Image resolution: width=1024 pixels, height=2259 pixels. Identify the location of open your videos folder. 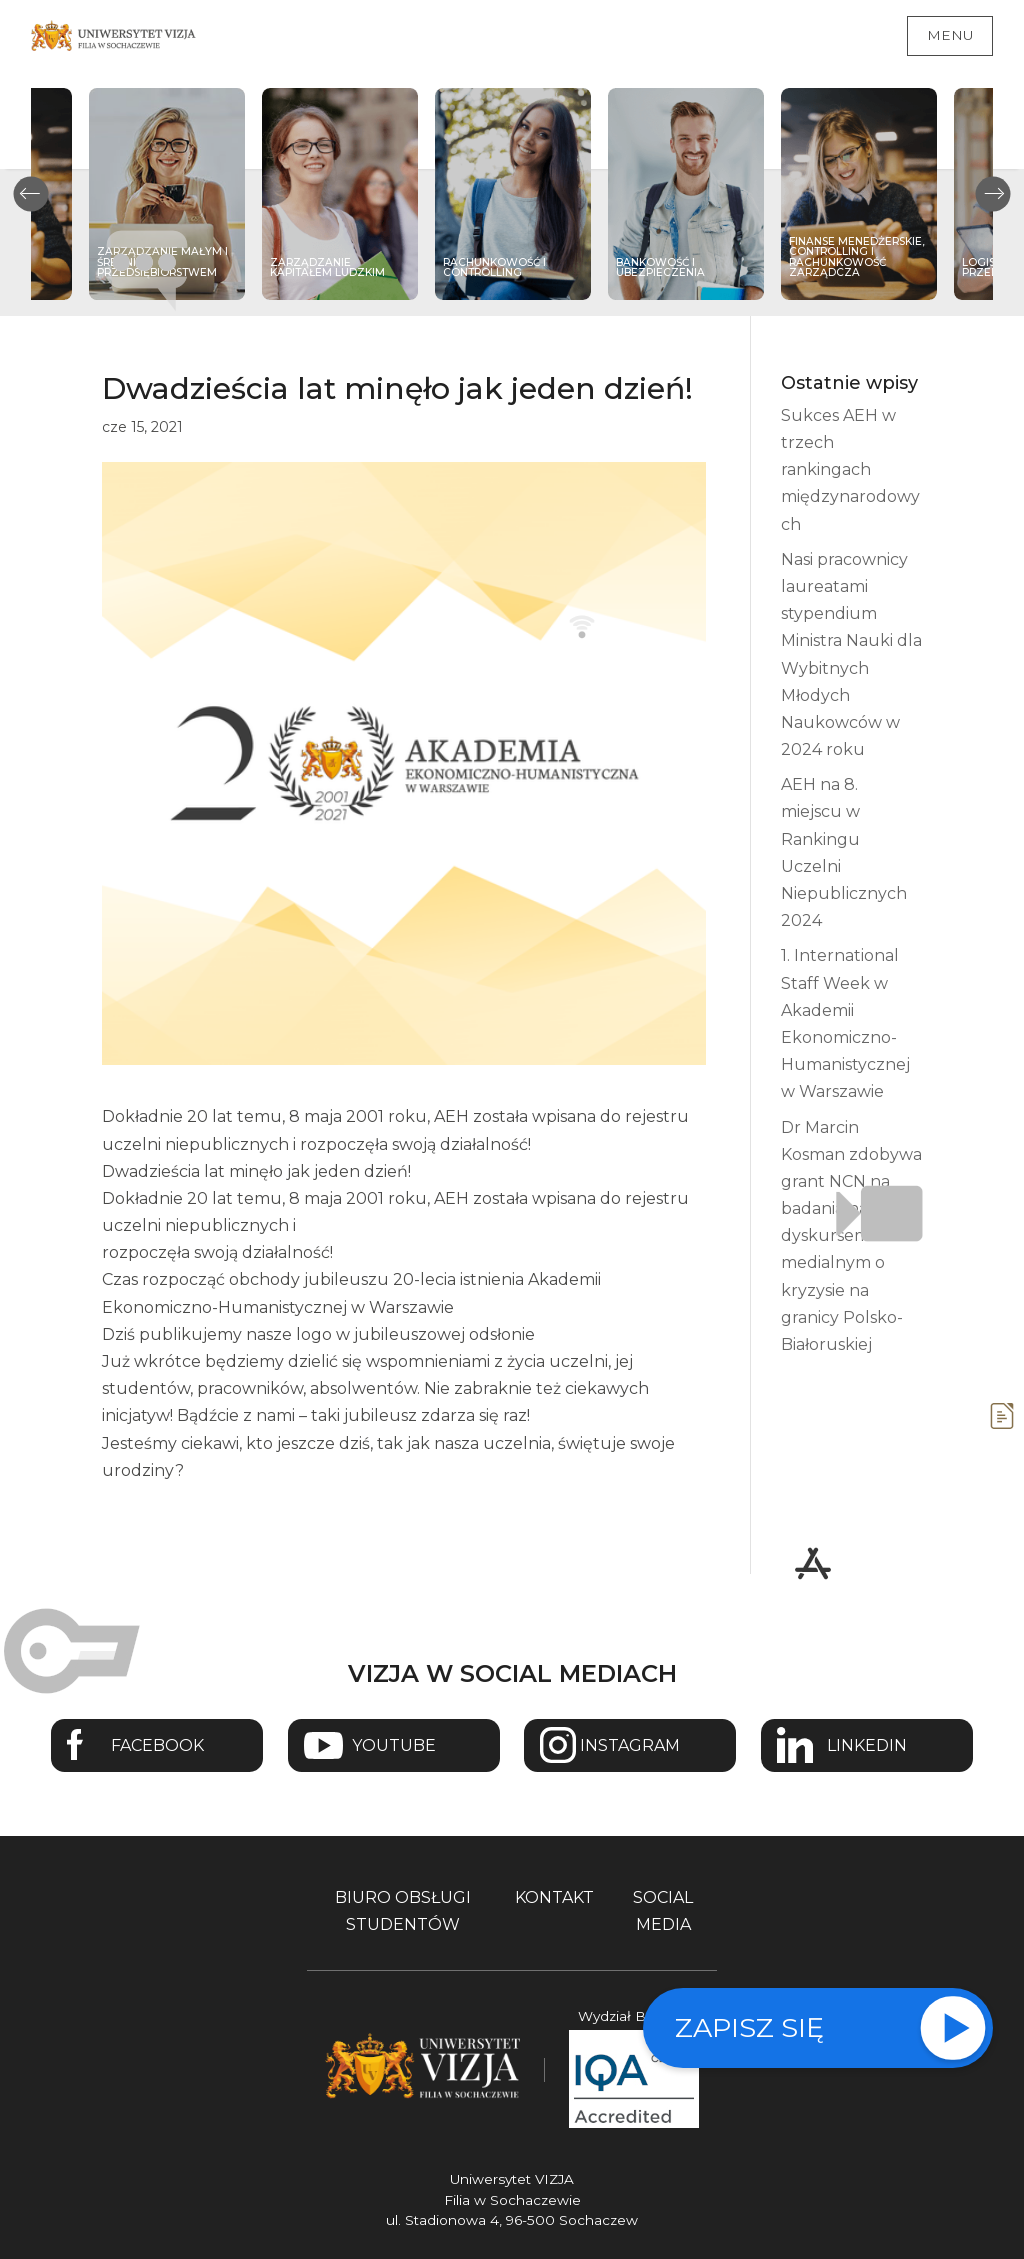
(879, 1210).